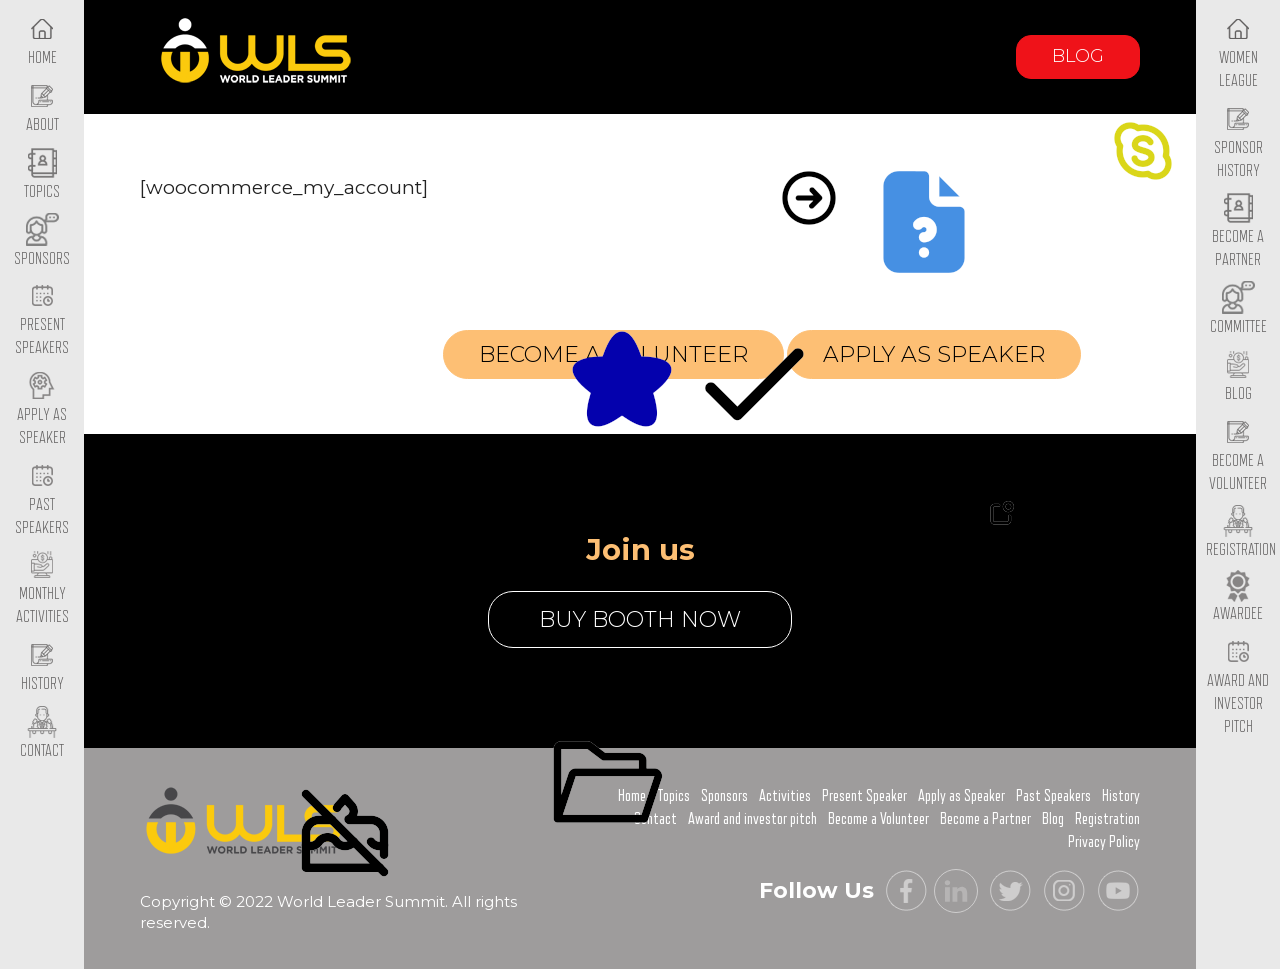  I want to click on proceed to the next step, so click(809, 198).